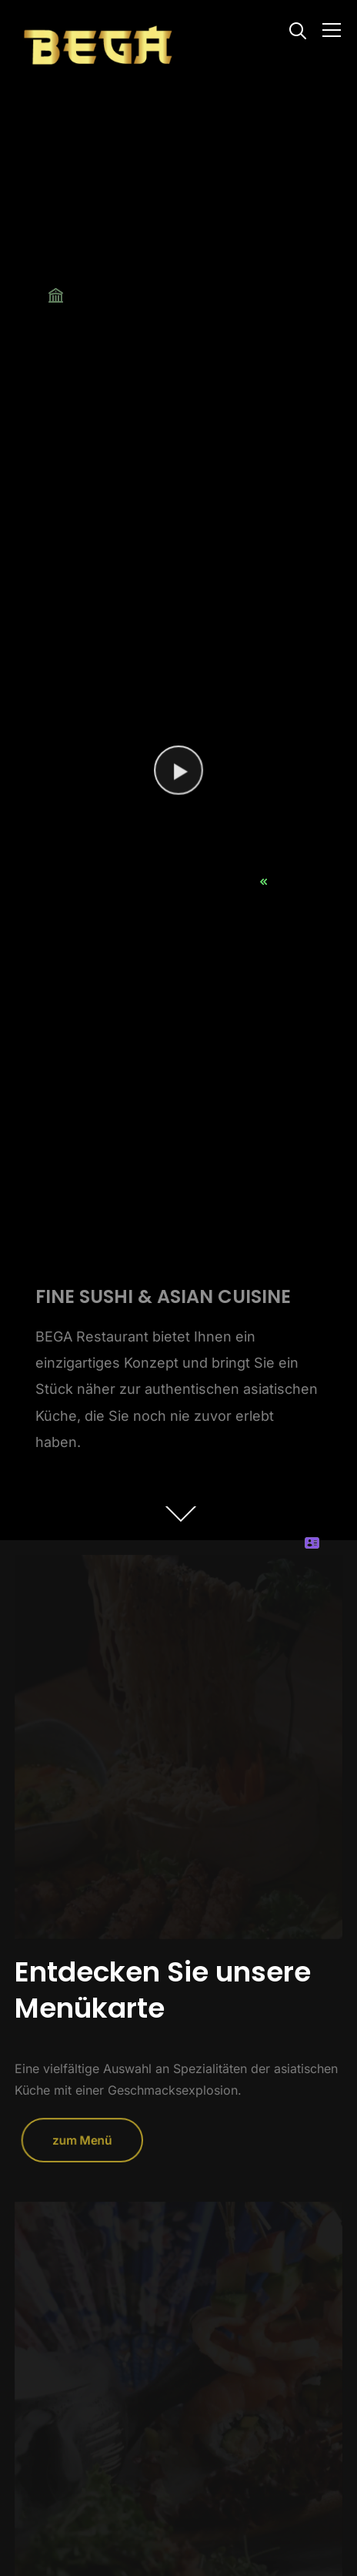 This screenshot has height=2576, width=357. Describe the element at coordinates (55, 295) in the screenshot. I see `access library or archives` at that location.